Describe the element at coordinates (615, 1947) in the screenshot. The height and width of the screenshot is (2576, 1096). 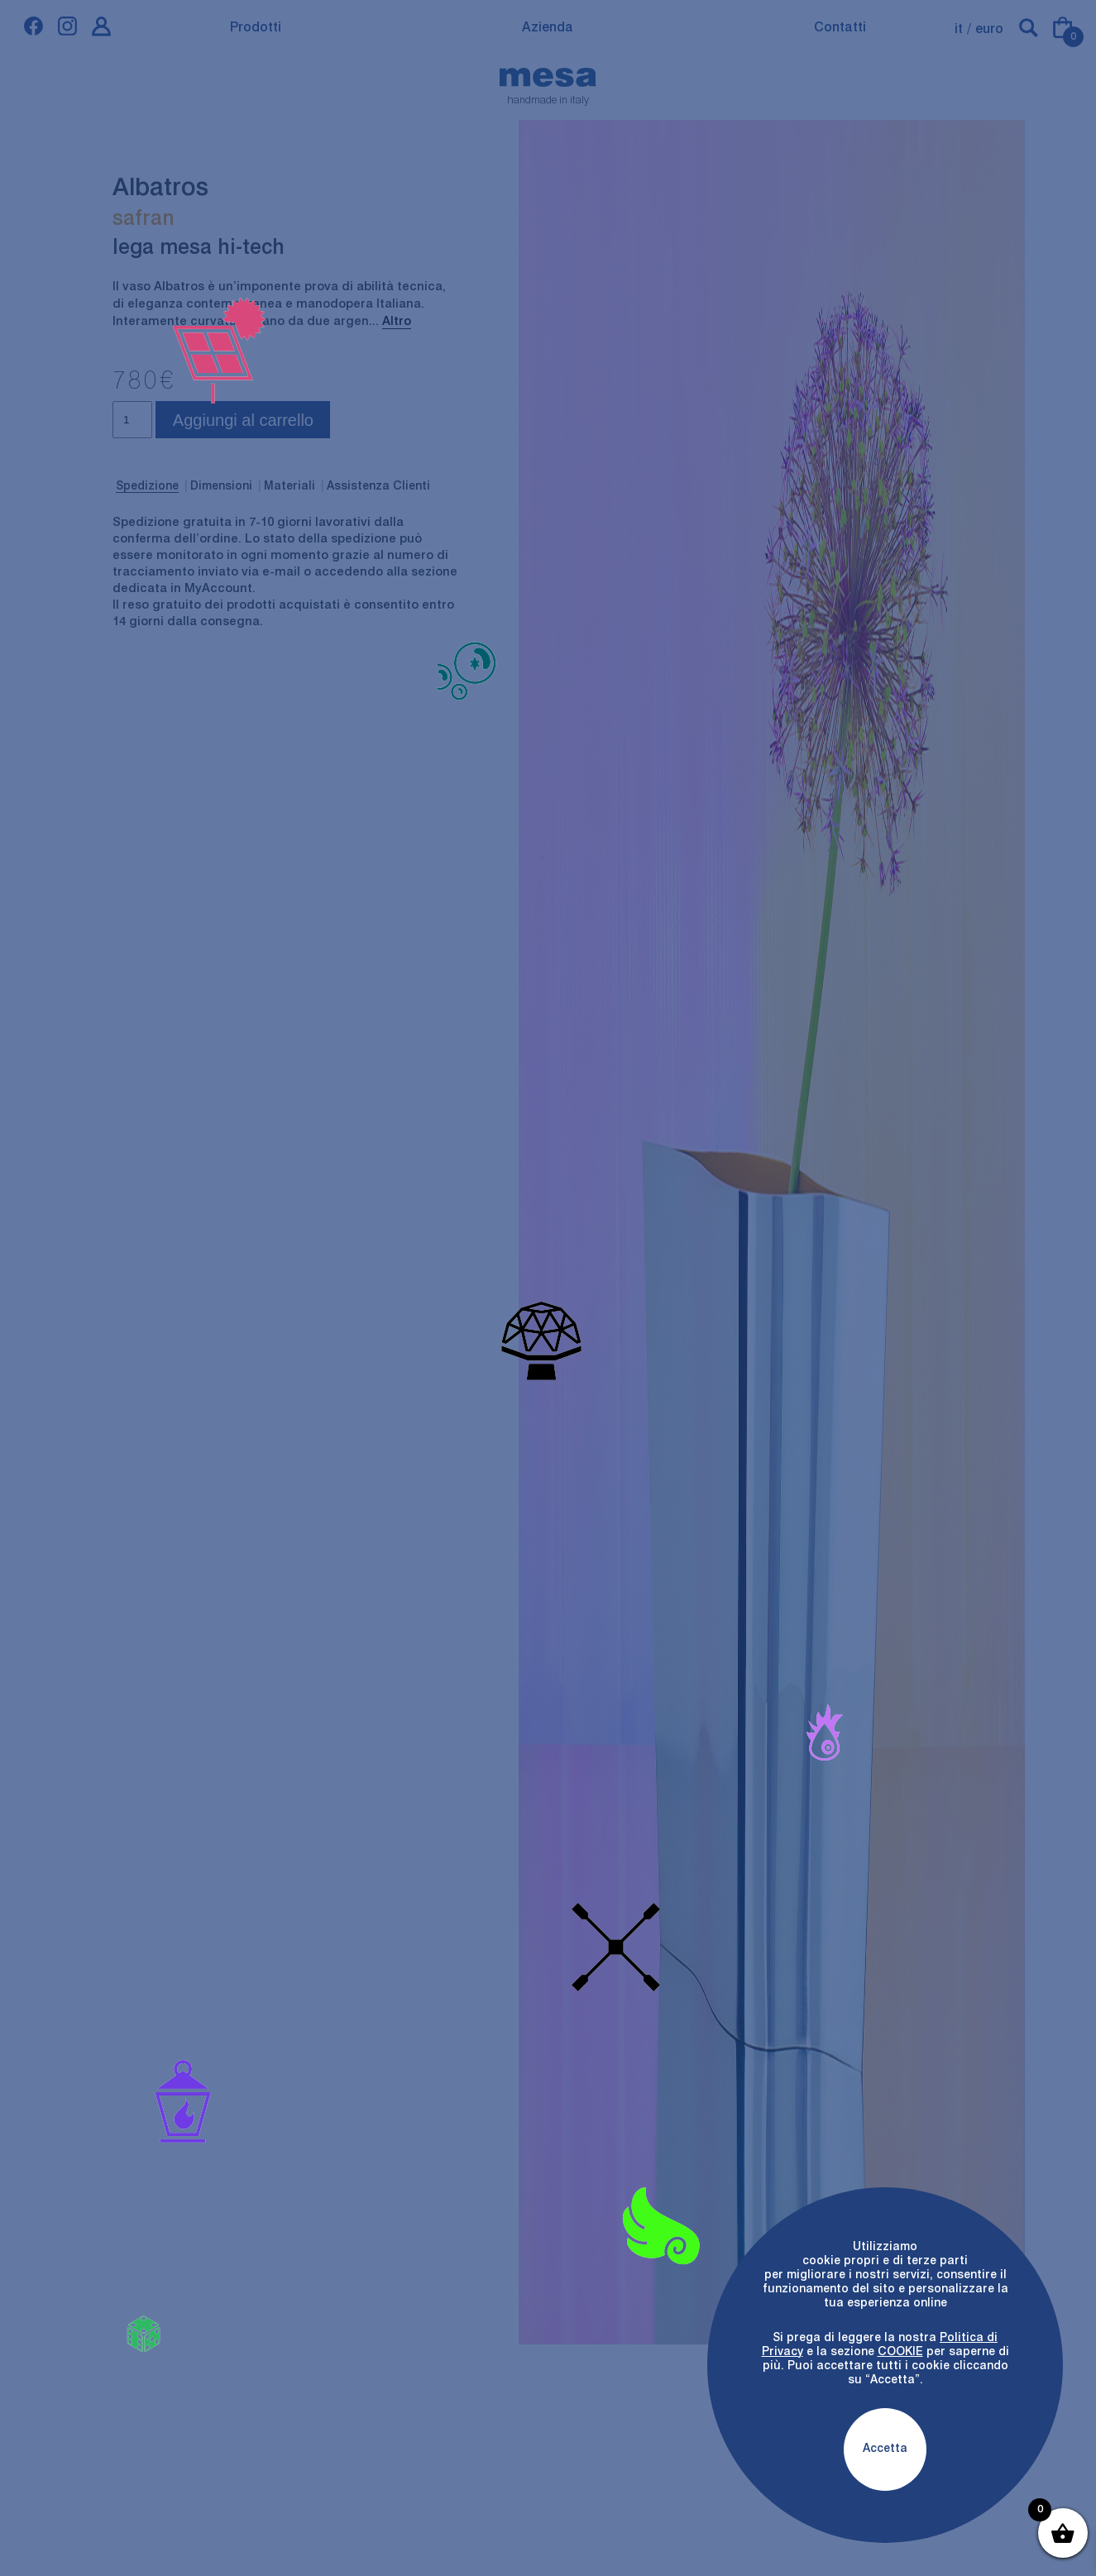
I see `access vehicle maintenance tools` at that location.